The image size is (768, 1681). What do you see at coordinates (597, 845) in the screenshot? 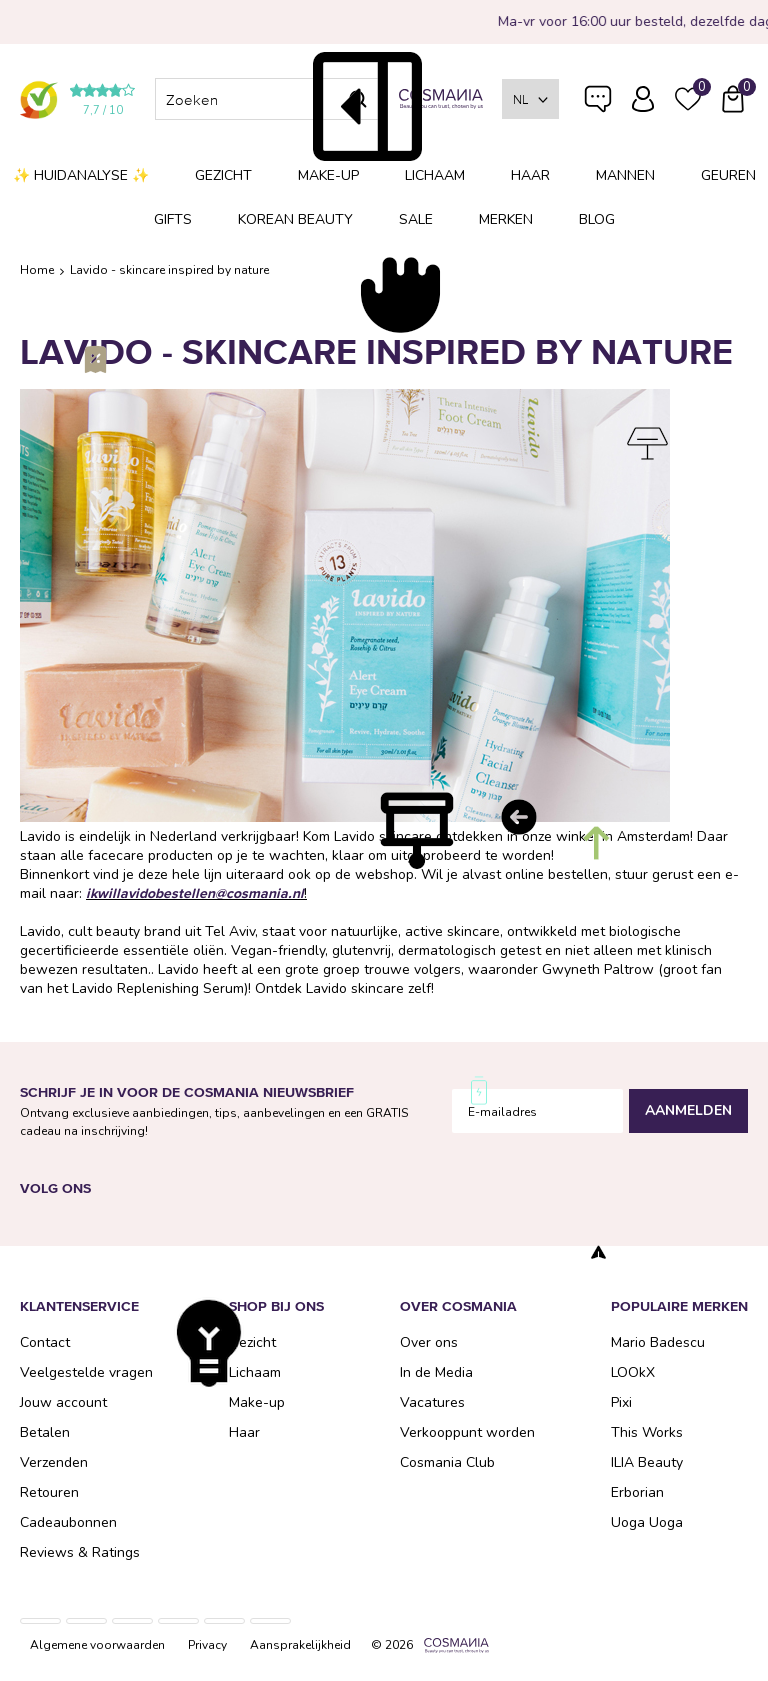
I see `move item up in a list` at bounding box center [597, 845].